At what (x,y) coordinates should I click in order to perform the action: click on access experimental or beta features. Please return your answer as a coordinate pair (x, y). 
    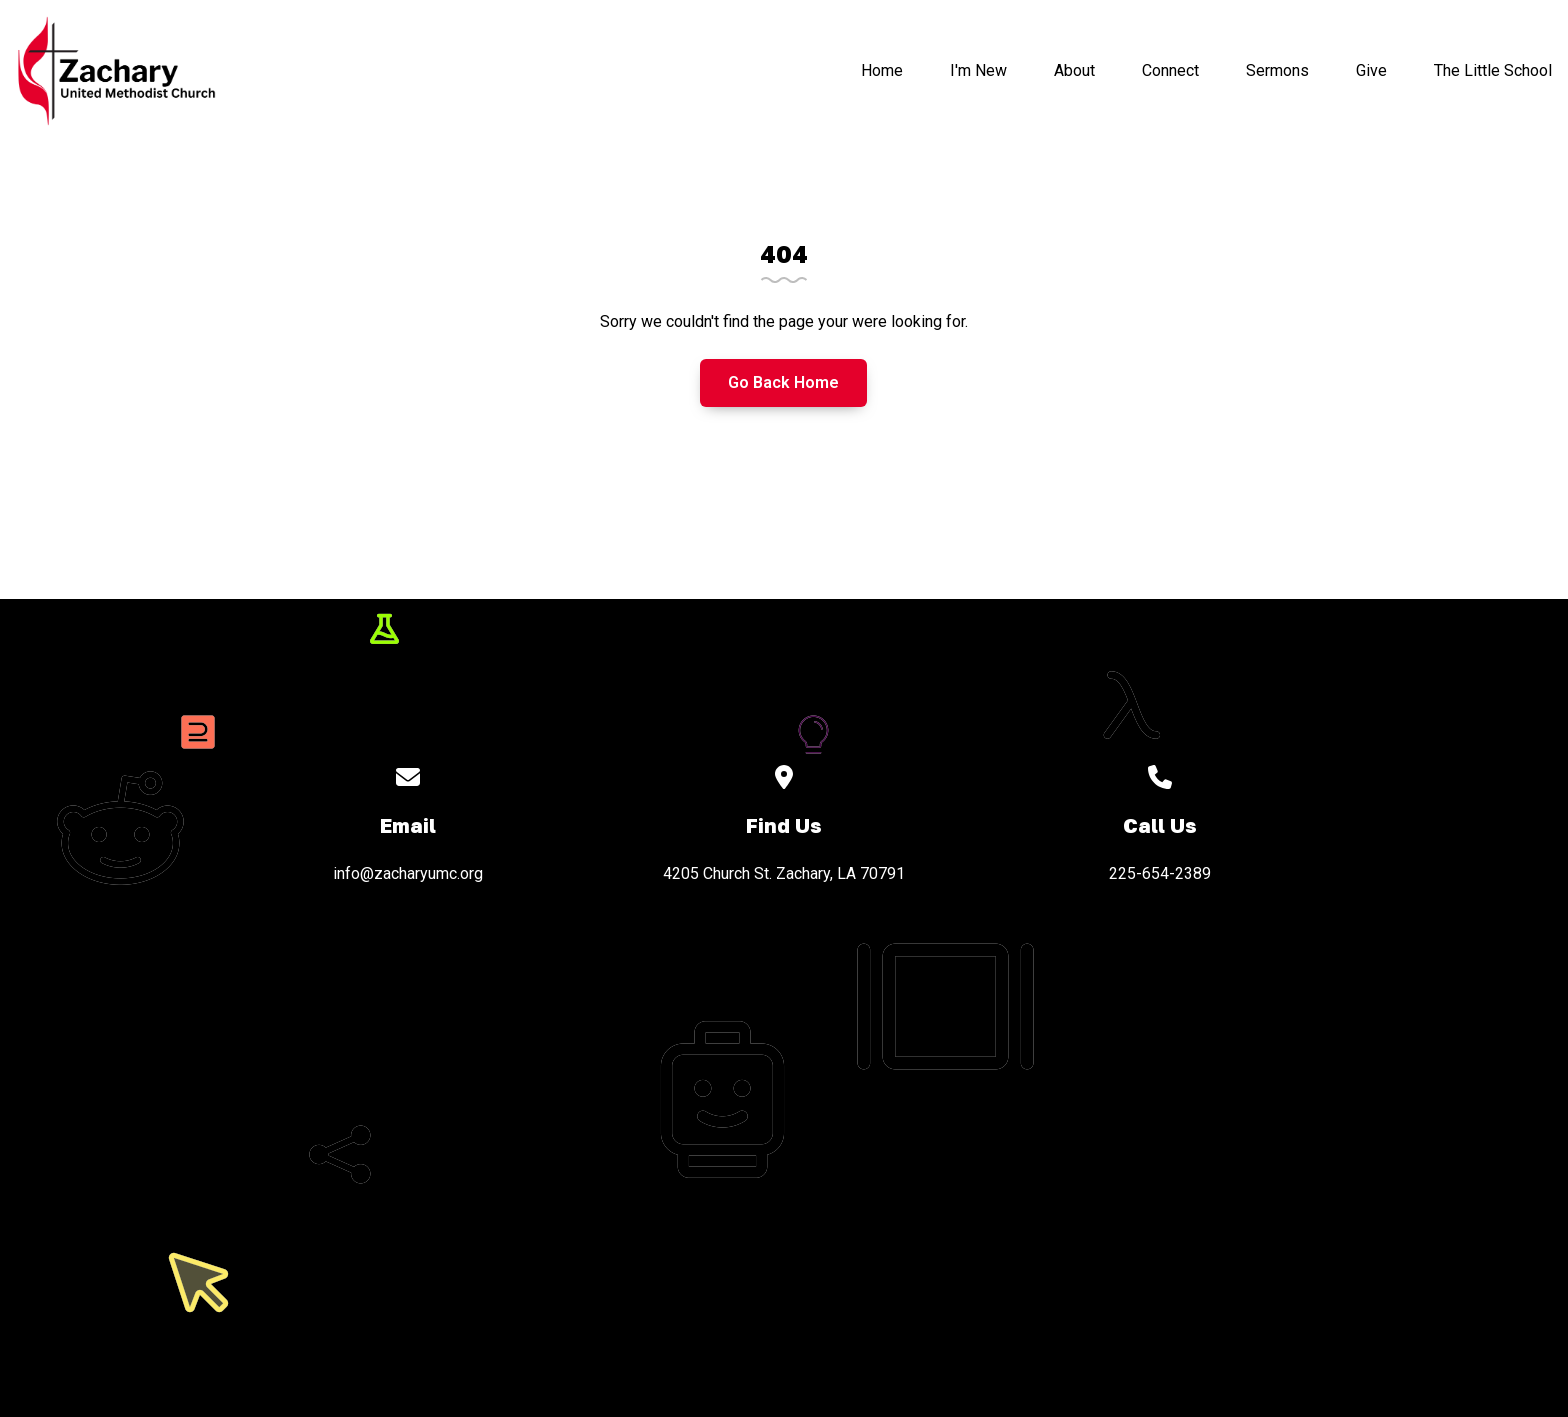
    Looking at the image, I should click on (384, 629).